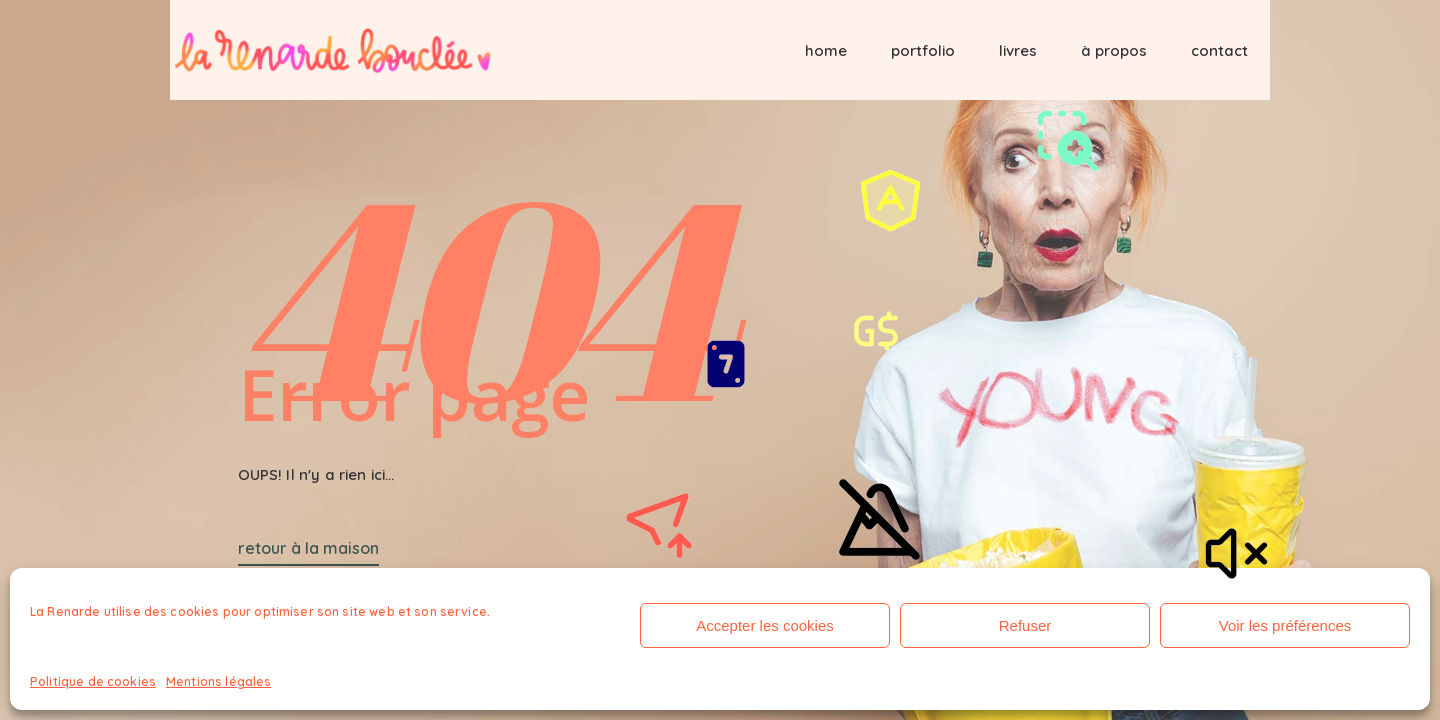 This screenshot has width=1440, height=720. I want to click on upload or share your current location, so click(658, 524).